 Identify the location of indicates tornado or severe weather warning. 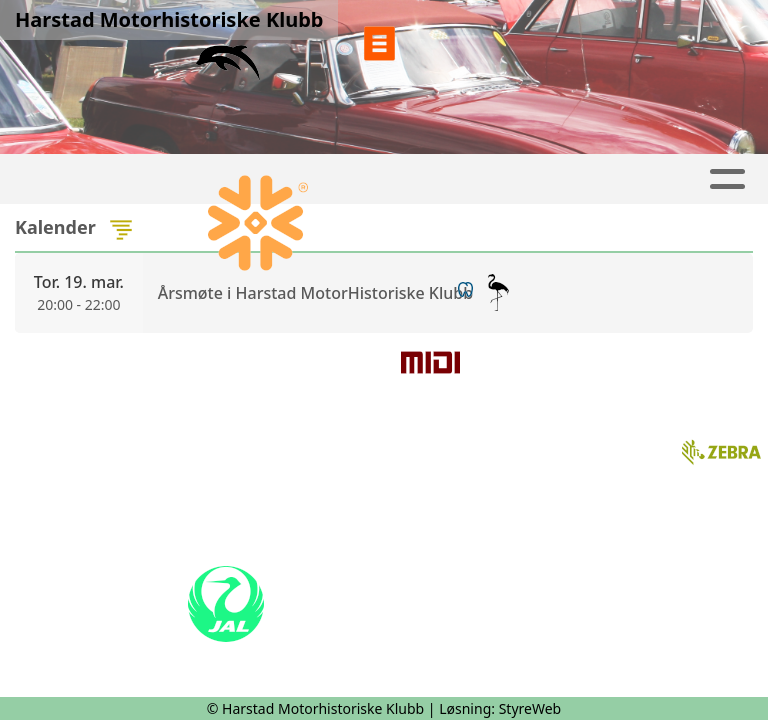
(121, 230).